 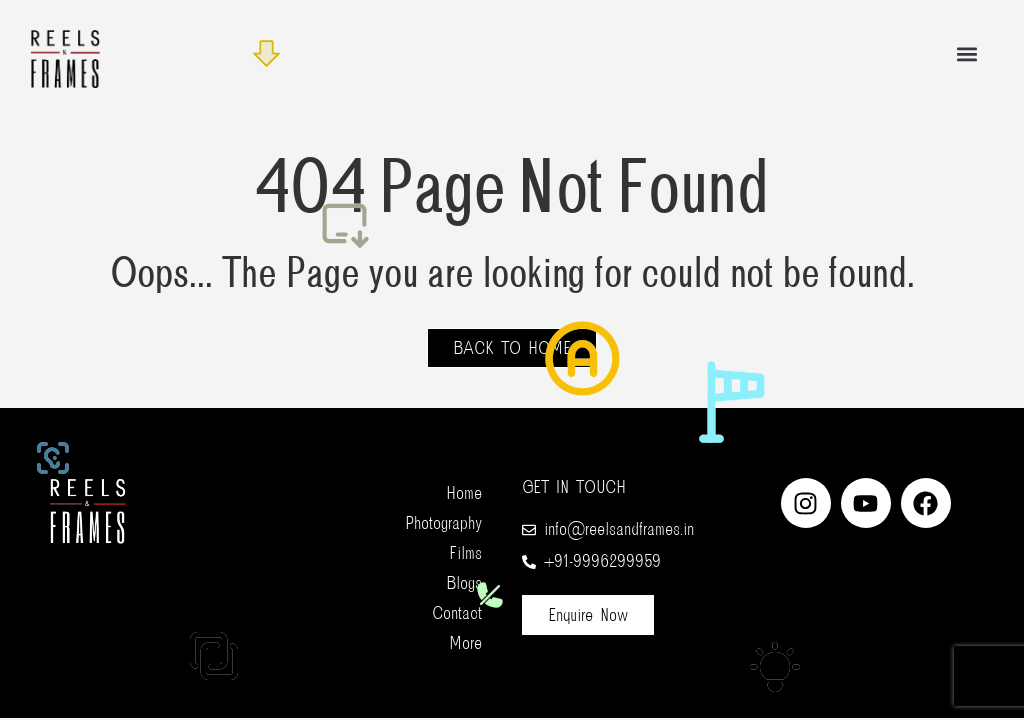 I want to click on view tips or helpful suggestions, so click(x=775, y=667).